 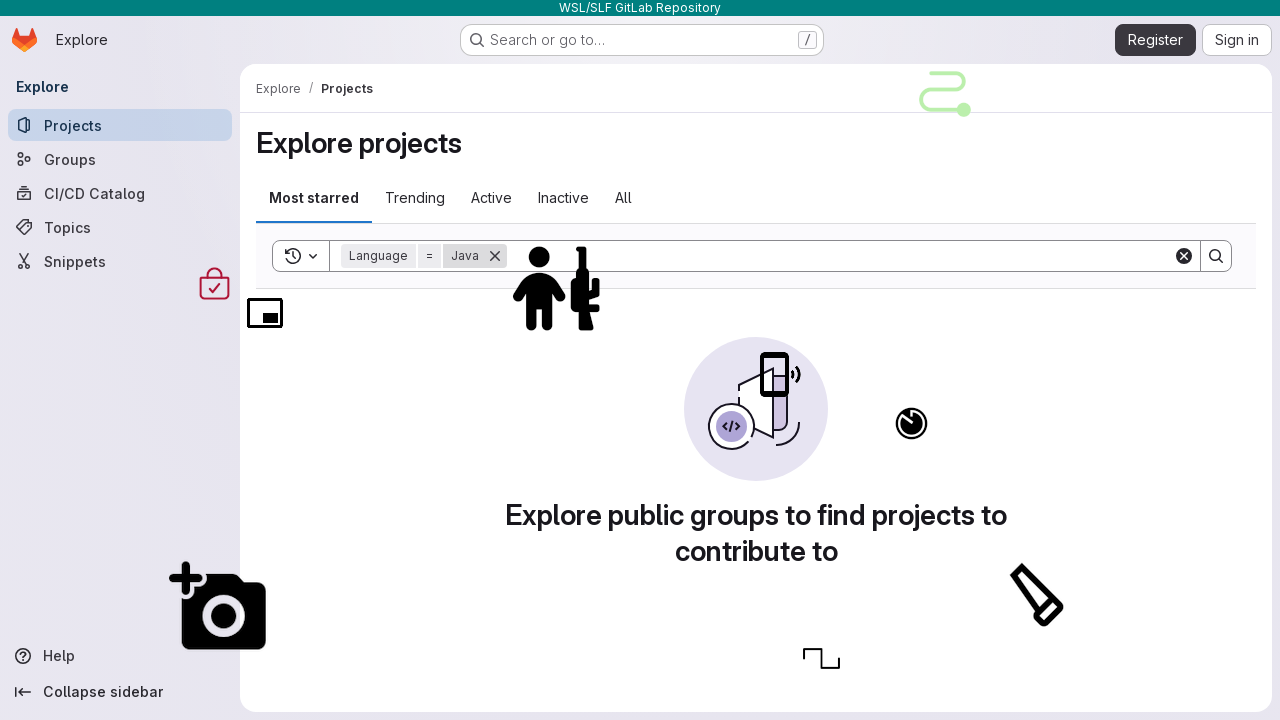 What do you see at coordinates (214, 283) in the screenshot?
I see `order confirmed or purchase complete` at bounding box center [214, 283].